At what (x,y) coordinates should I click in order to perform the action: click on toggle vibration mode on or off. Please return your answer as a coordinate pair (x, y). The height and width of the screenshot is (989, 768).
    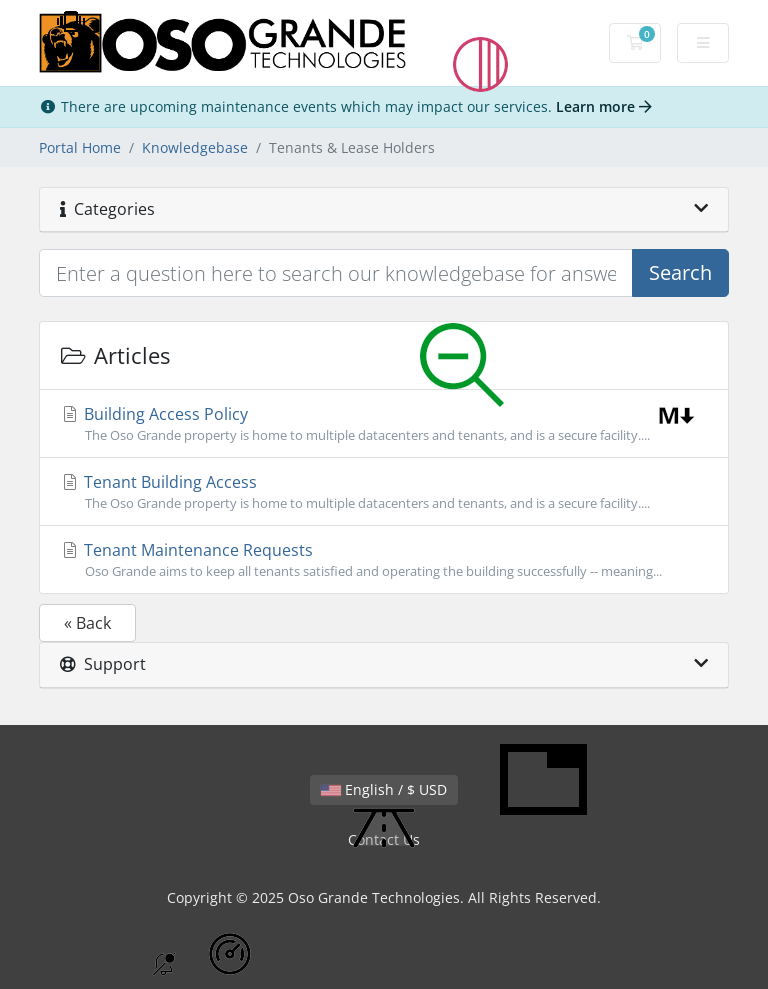
    Looking at the image, I should click on (71, 22).